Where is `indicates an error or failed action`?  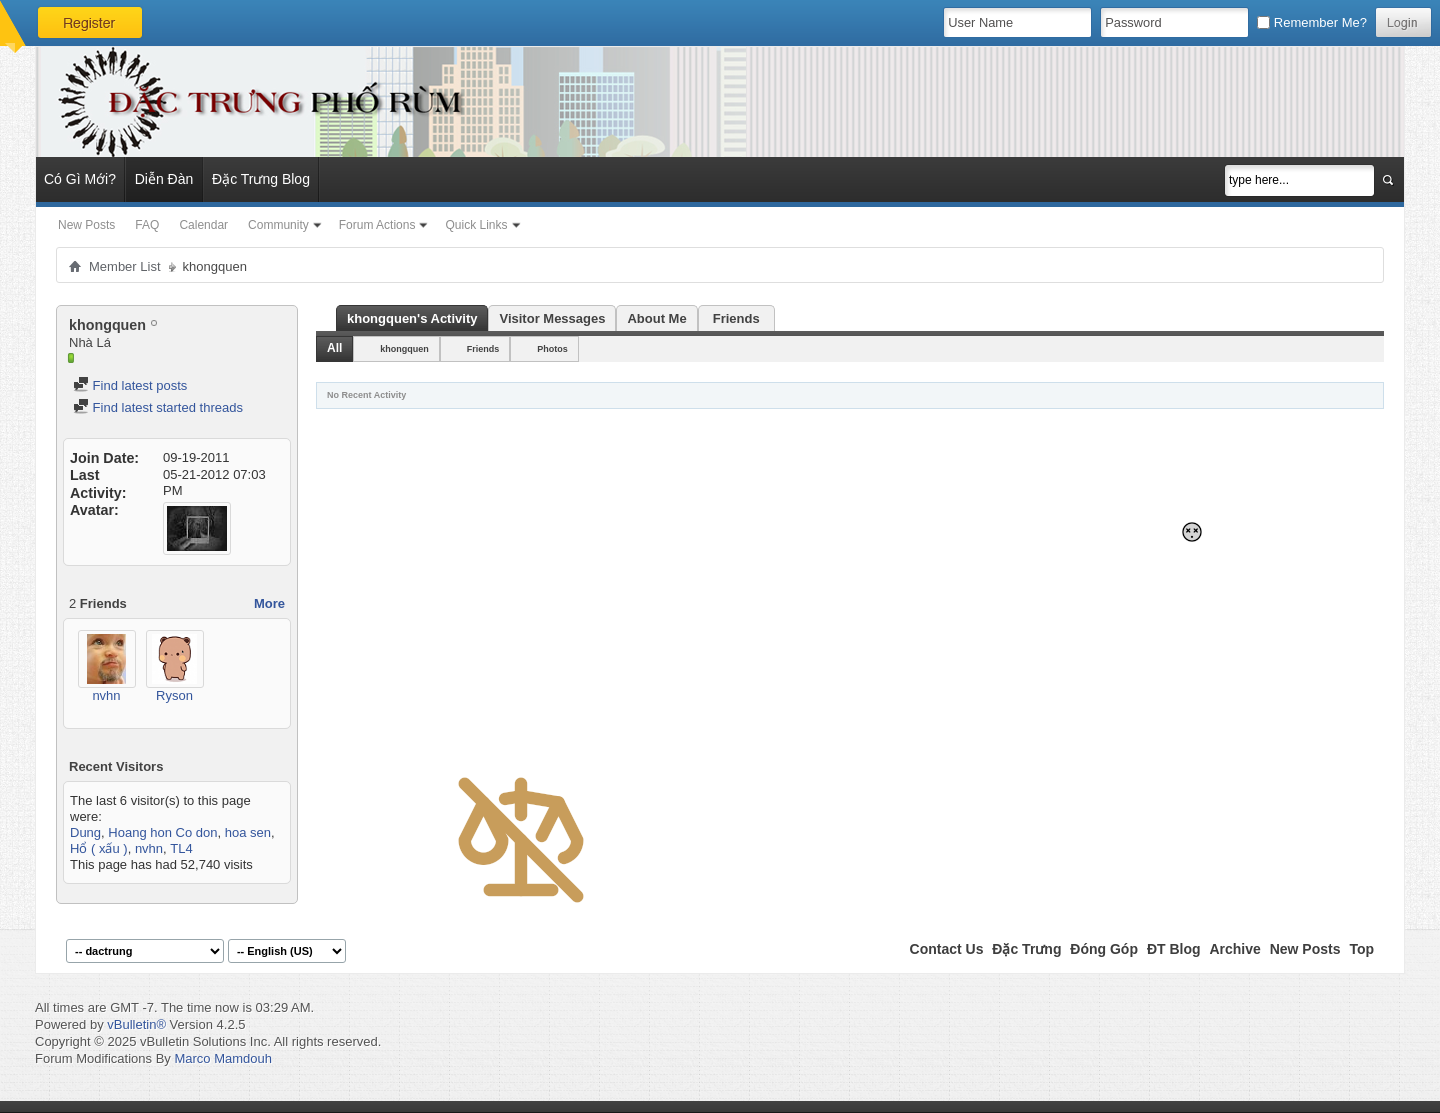
indicates an error or failed action is located at coordinates (1192, 532).